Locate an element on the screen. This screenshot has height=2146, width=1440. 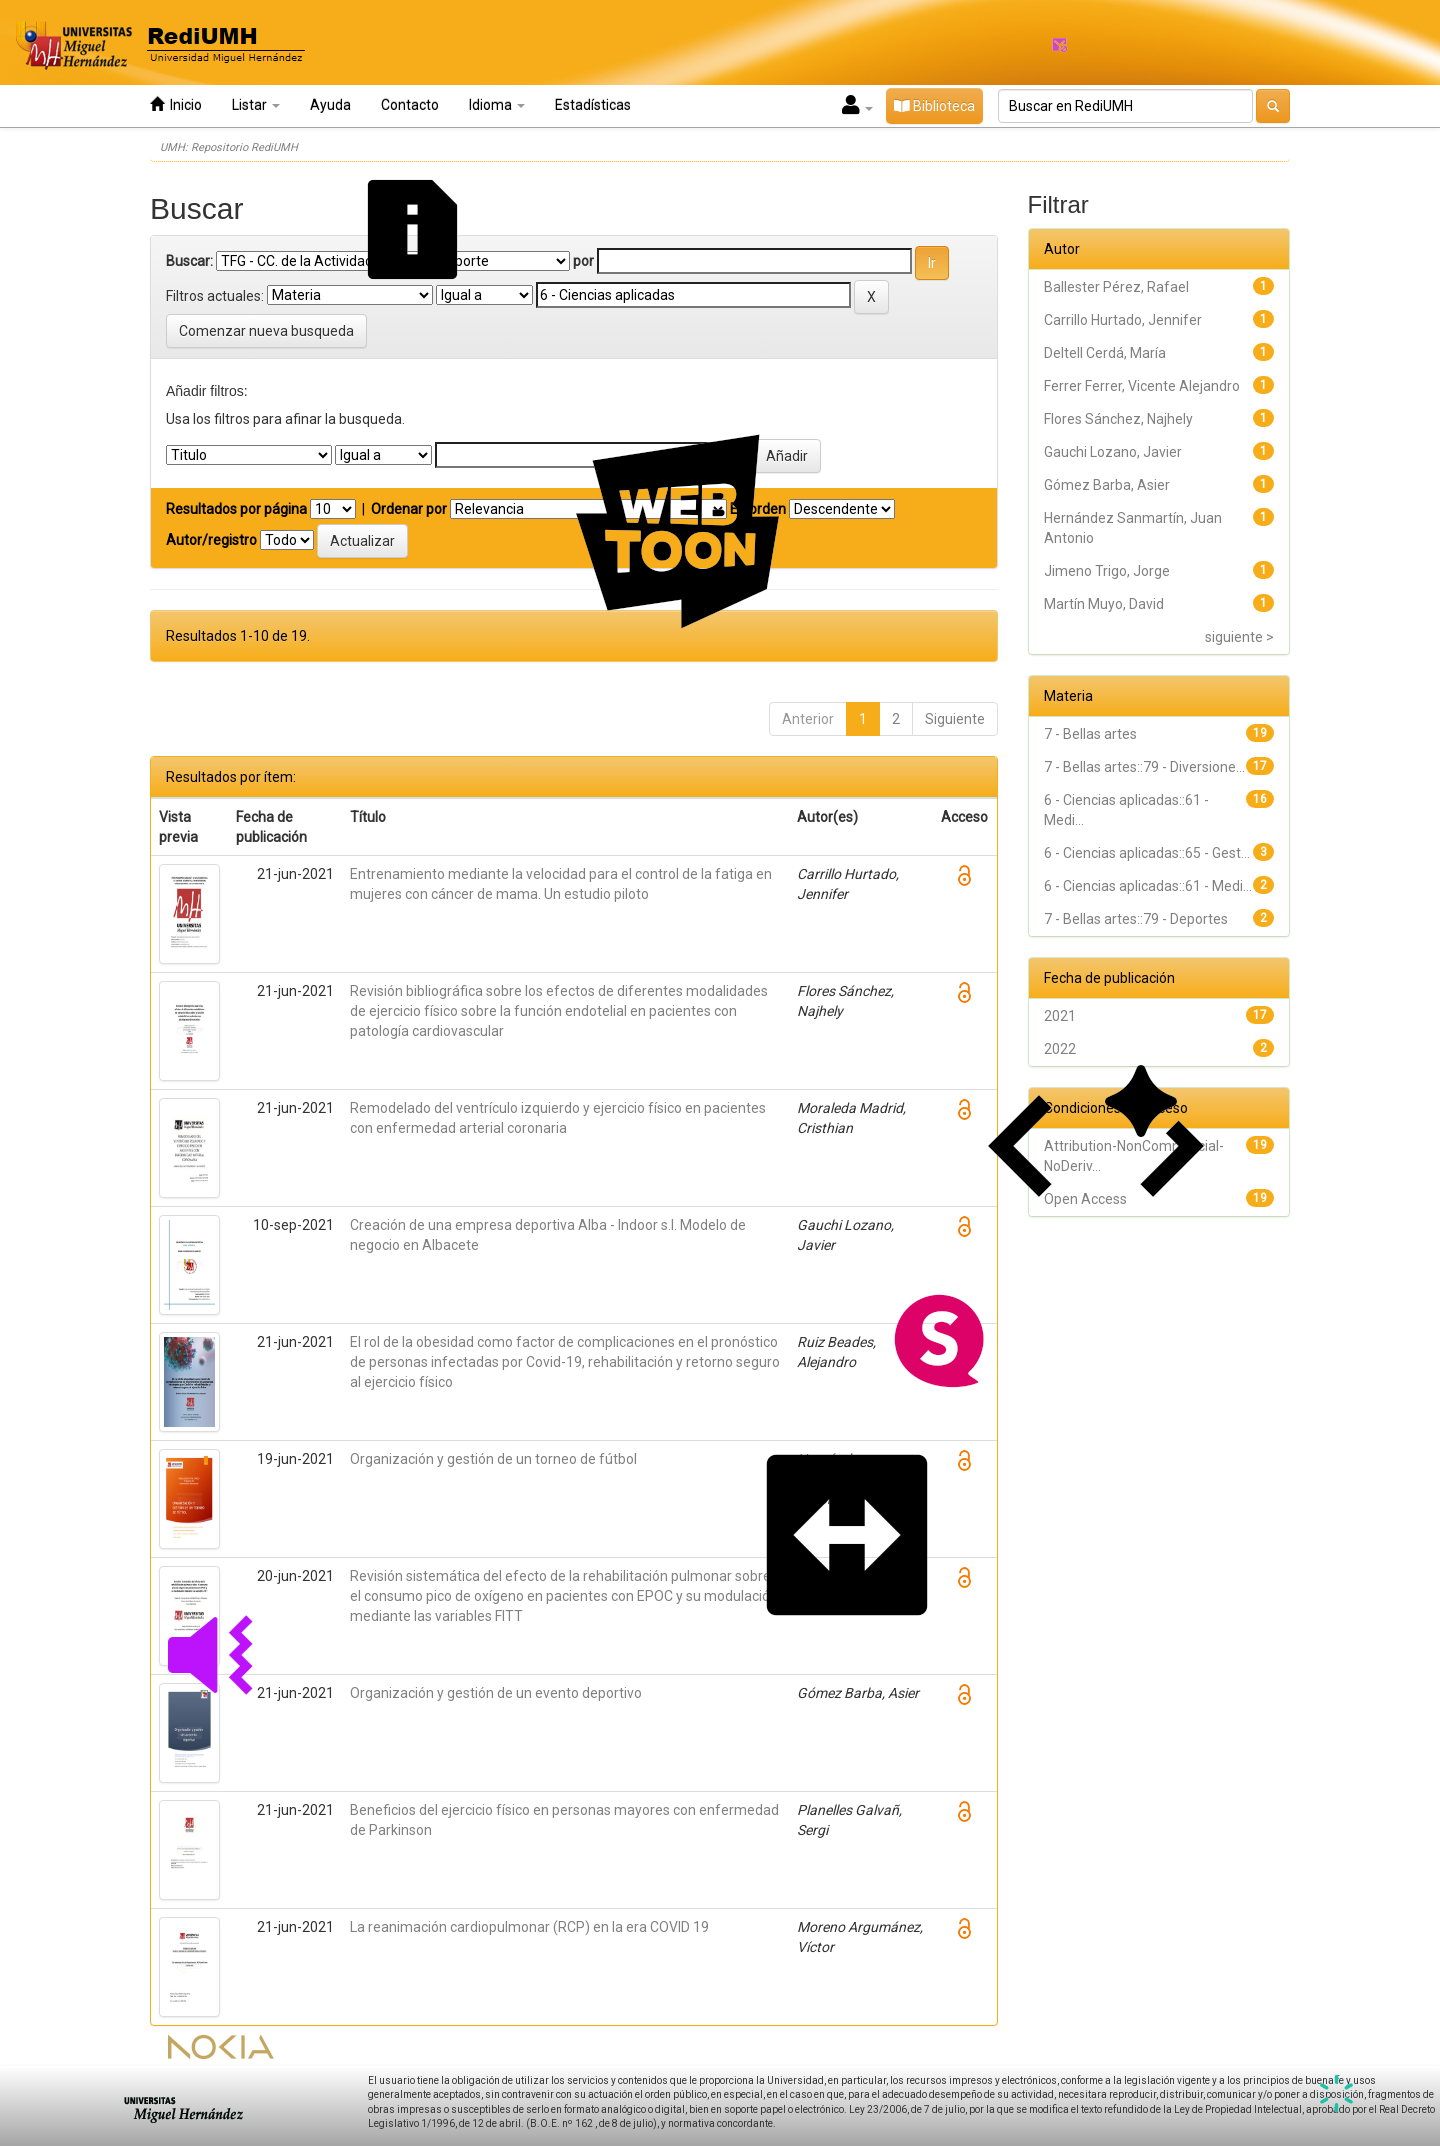
flip image horizontally is located at coordinates (847, 1535).